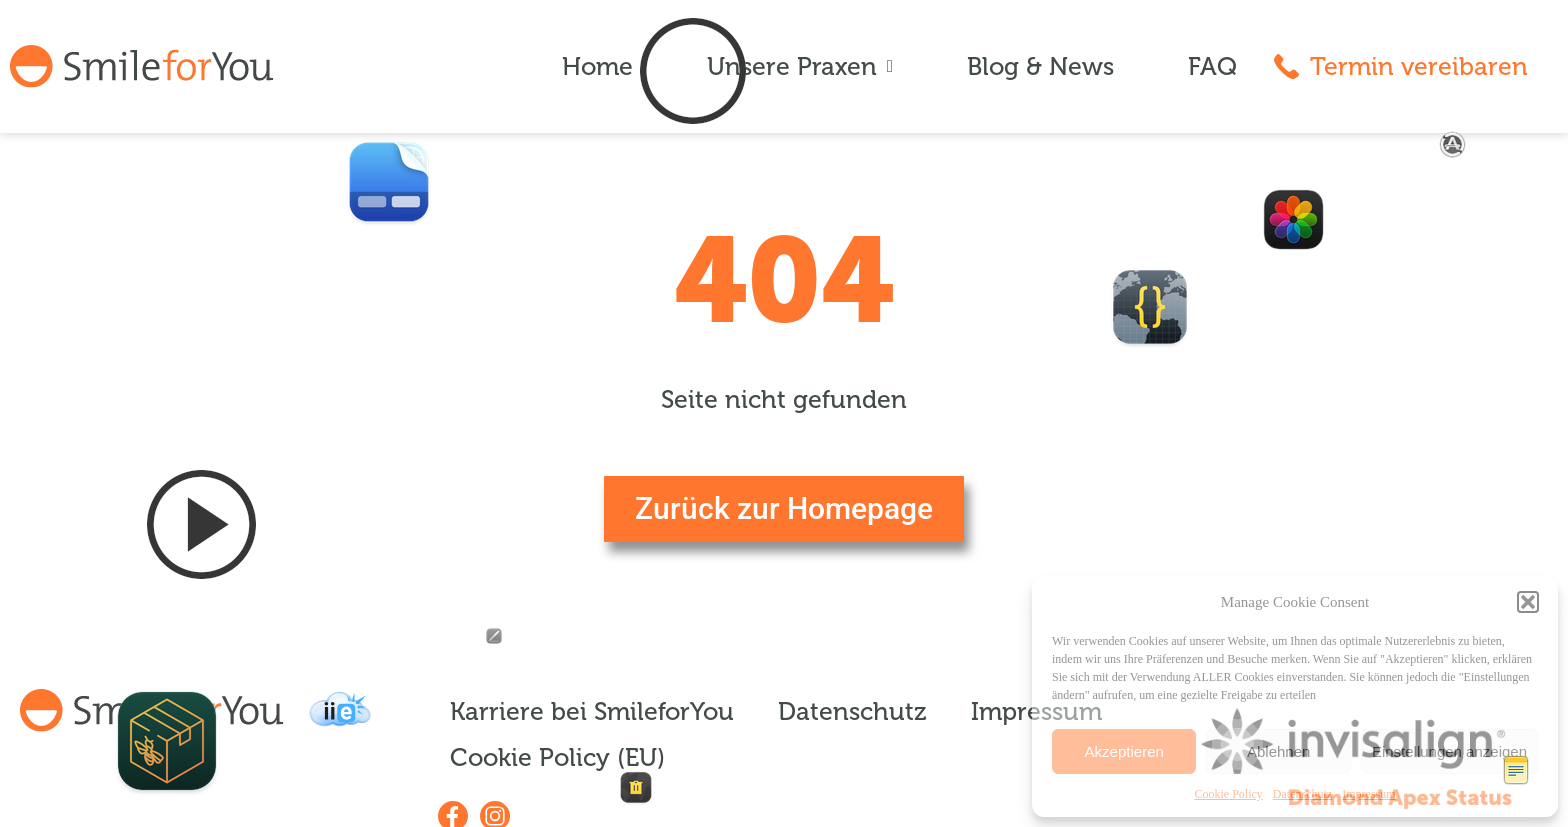  Describe the element at coordinates (693, 71) in the screenshot. I see `indicates fullwidth input mode is active` at that location.